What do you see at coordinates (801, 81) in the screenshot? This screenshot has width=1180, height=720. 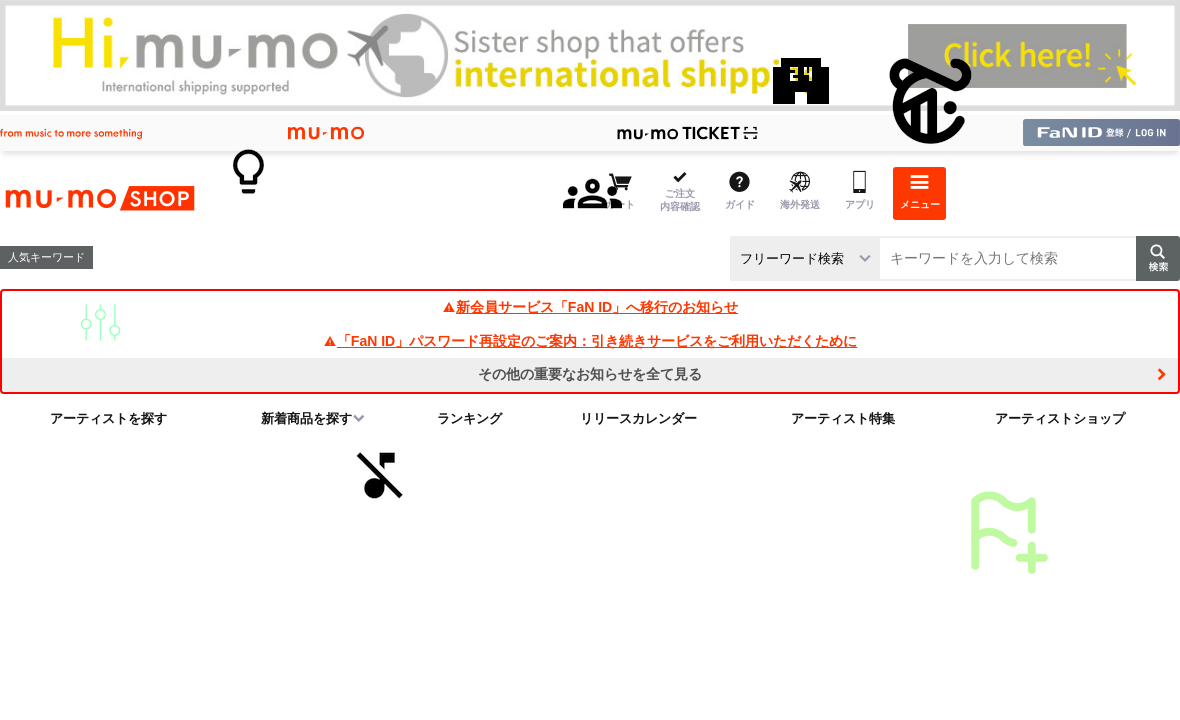 I see `find nearby convenience stores` at bounding box center [801, 81].